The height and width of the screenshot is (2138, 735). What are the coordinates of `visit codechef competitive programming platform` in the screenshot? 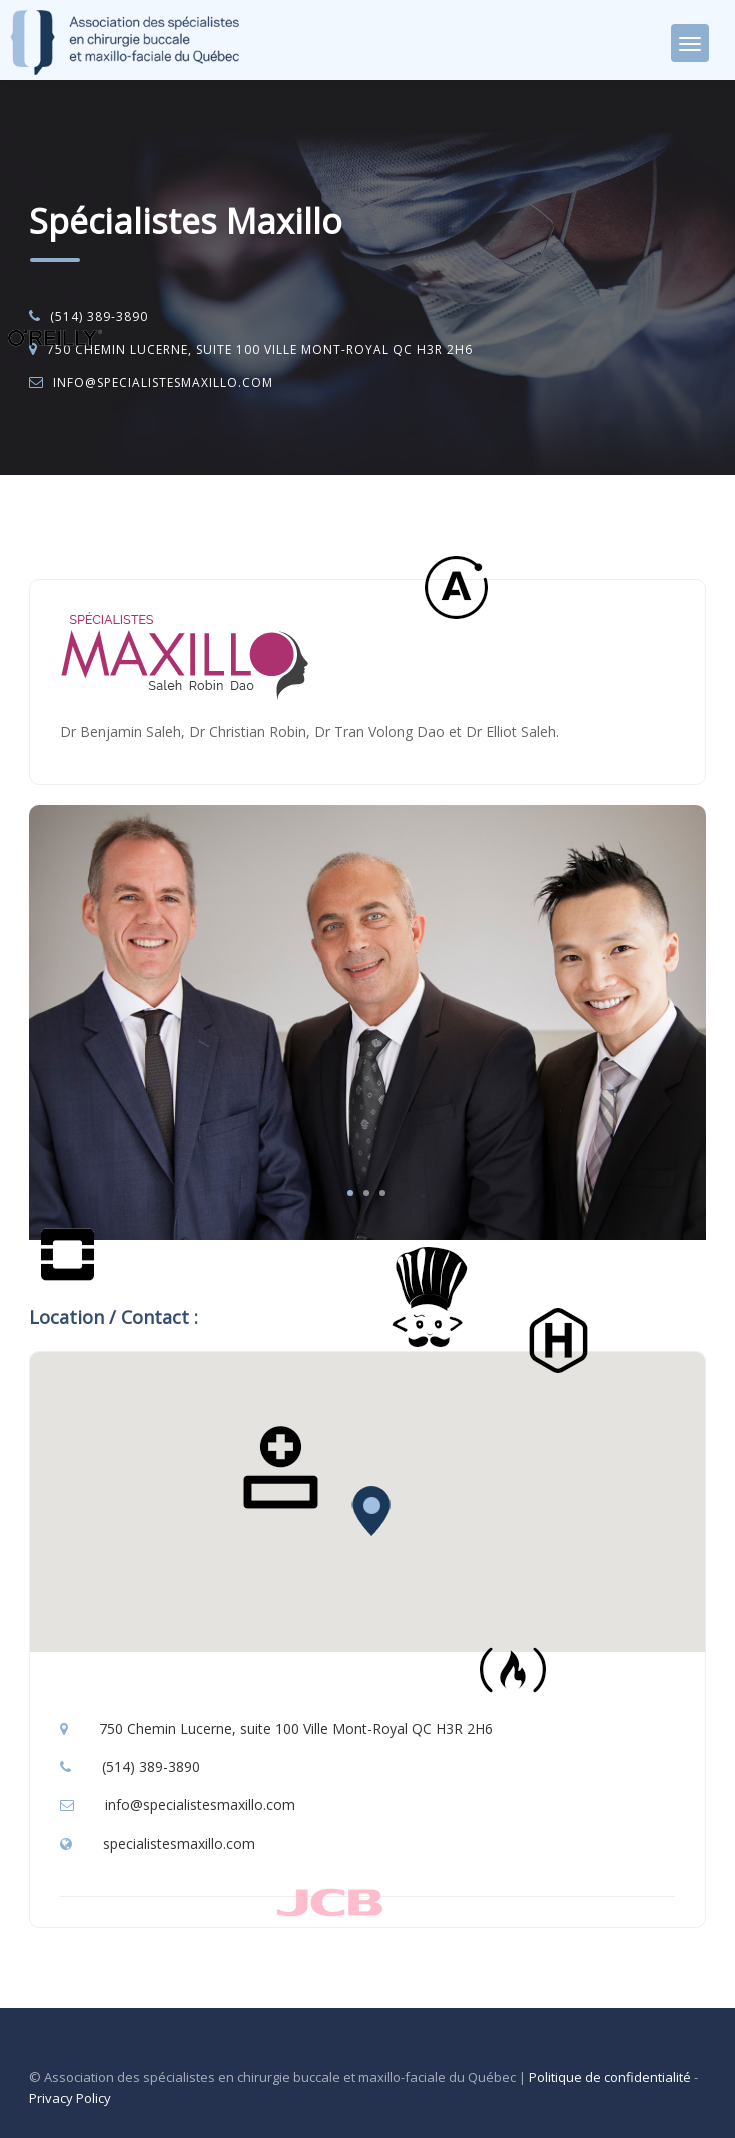 It's located at (430, 1297).